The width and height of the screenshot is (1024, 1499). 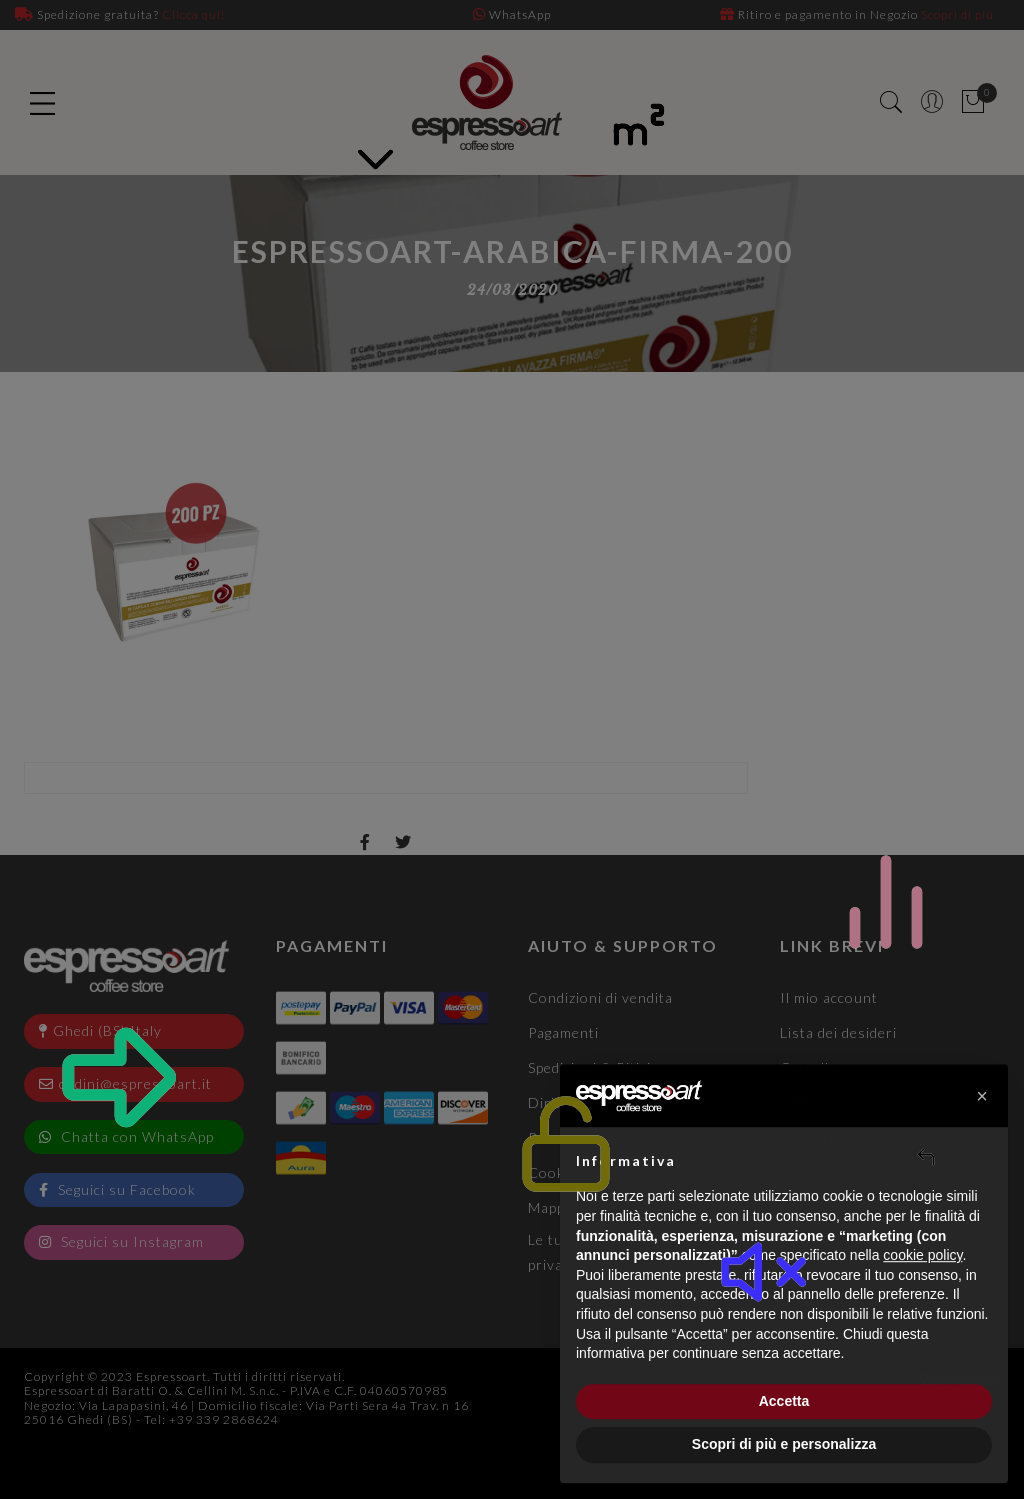 I want to click on expand a dropdown menu or section, so click(x=375, y=159).